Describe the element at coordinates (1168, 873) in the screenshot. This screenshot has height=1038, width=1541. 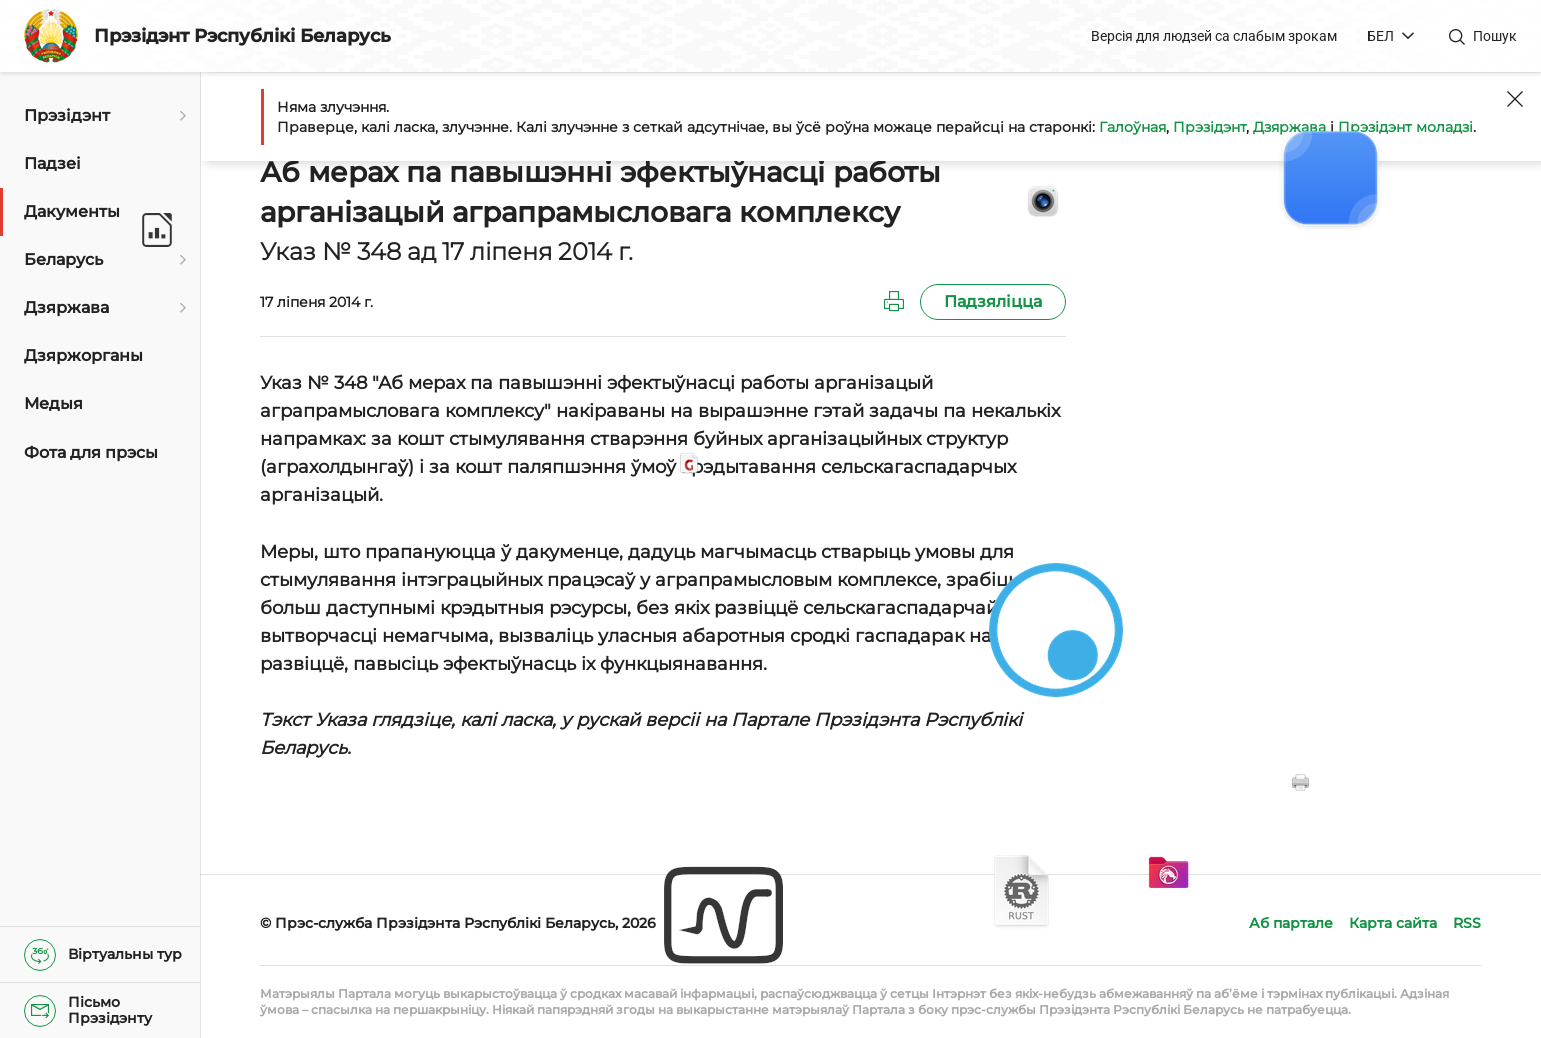
I see `open garuda linux system folder` at that location.